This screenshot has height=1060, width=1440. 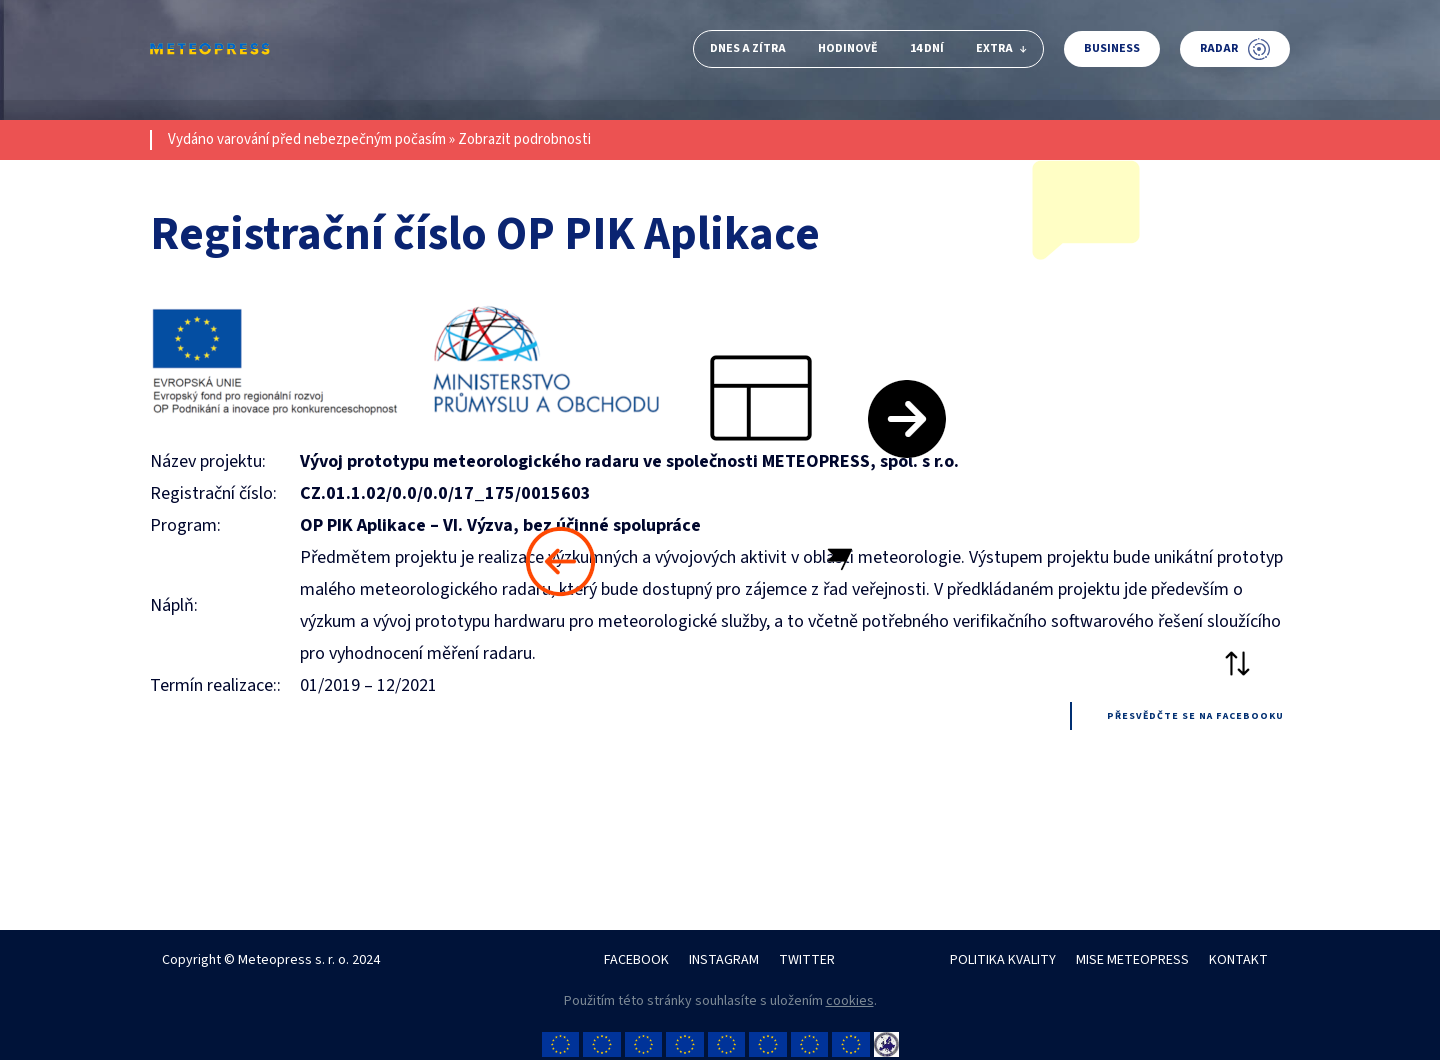 What do you see at coordinates (560, 561) in the screenshot?
I see `go back to the previous screen` at bounding box center [560, 561].